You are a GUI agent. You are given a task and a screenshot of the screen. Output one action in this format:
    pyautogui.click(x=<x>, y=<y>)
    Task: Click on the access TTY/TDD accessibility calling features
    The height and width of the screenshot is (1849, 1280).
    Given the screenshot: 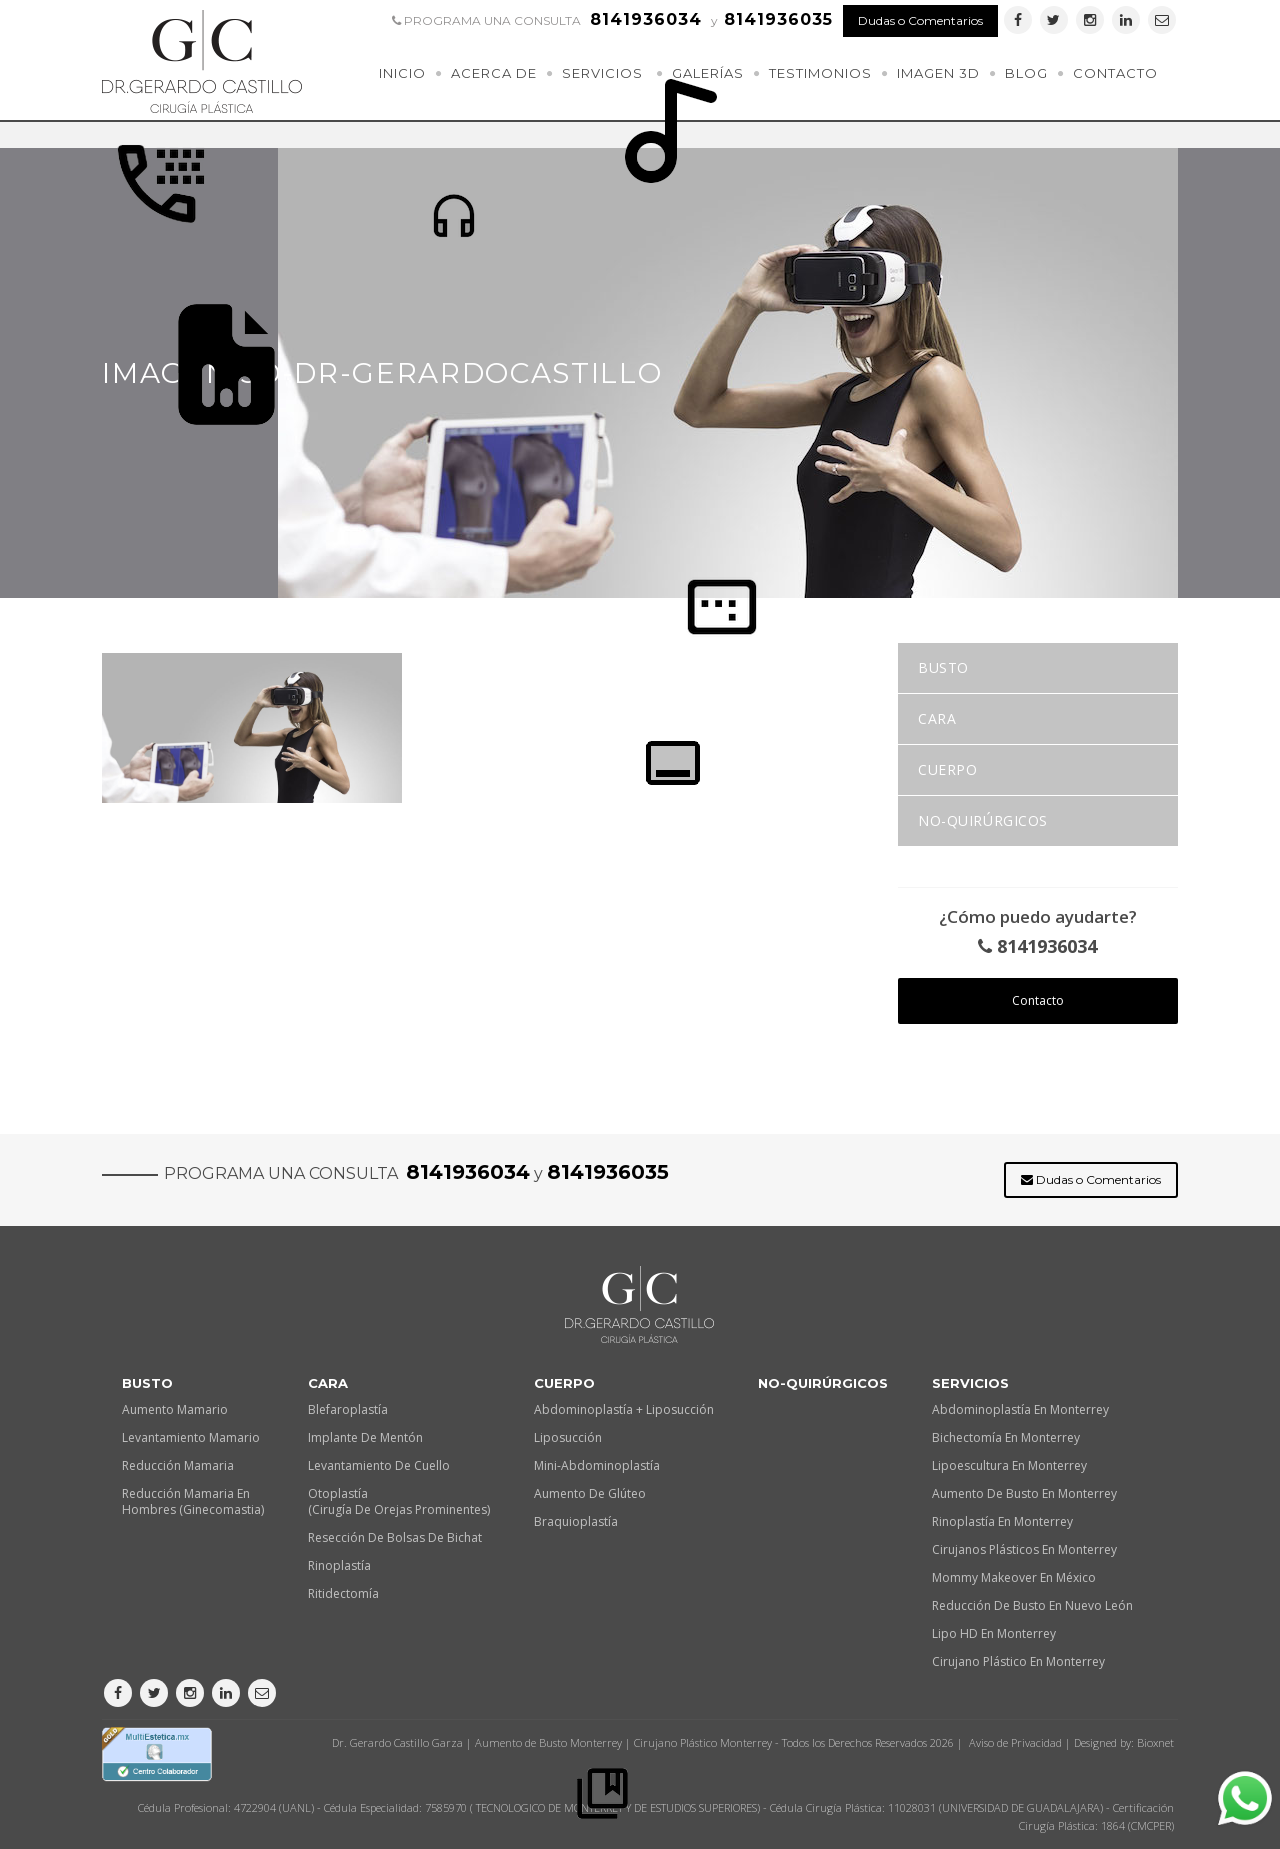 What is the action you would take?
    pyautogui.click(x=161, y=184)
    